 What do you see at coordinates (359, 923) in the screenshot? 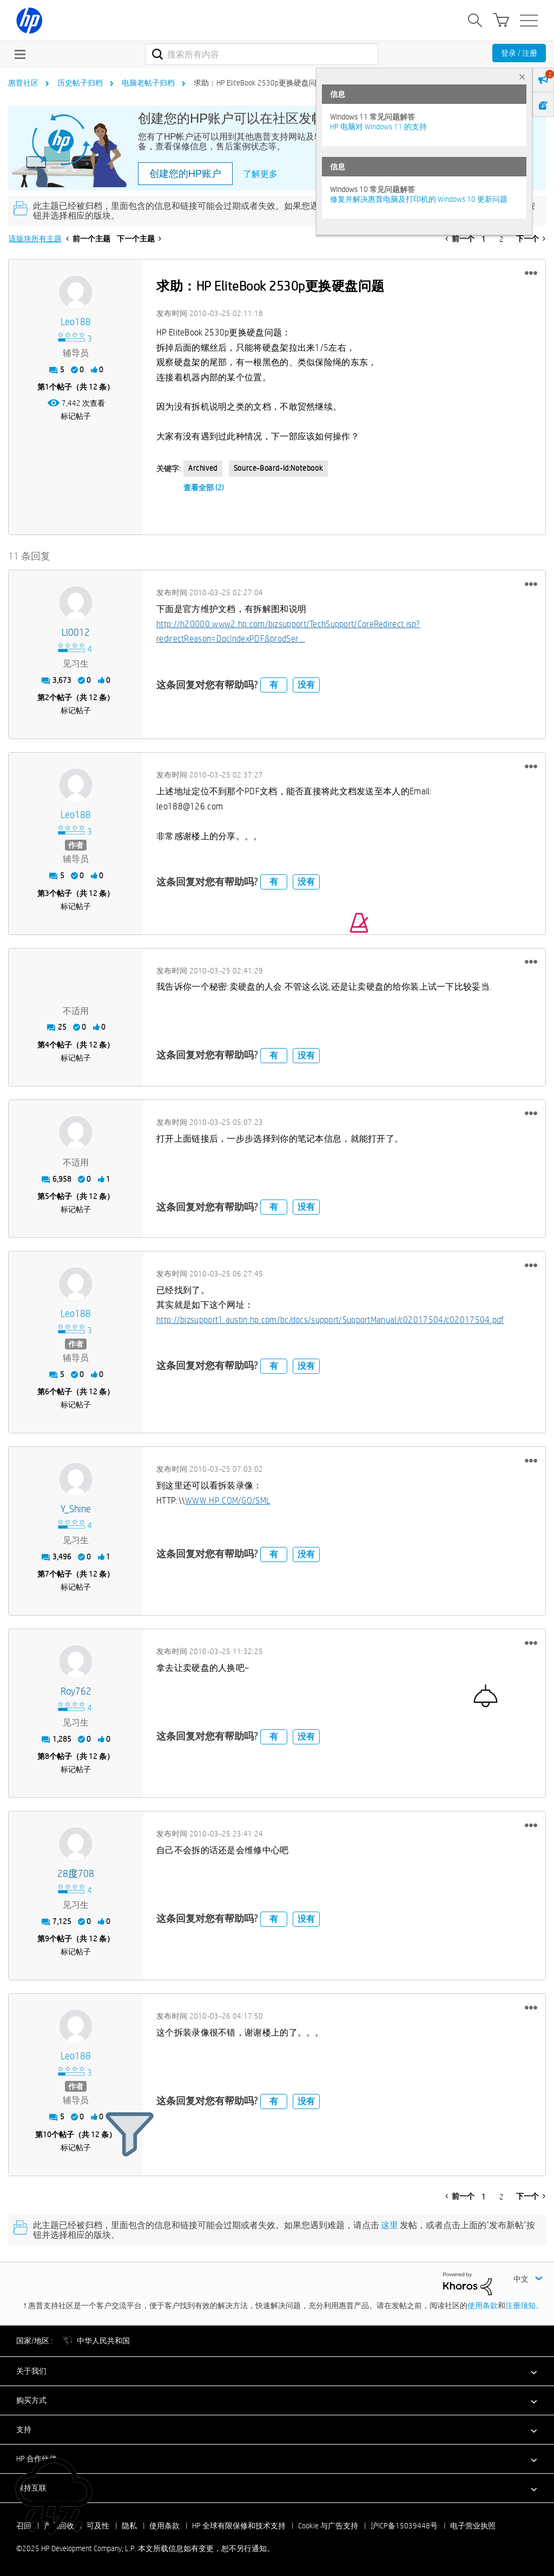
I see `adjust tempo or timing settings` at bounding box center [359, 923].